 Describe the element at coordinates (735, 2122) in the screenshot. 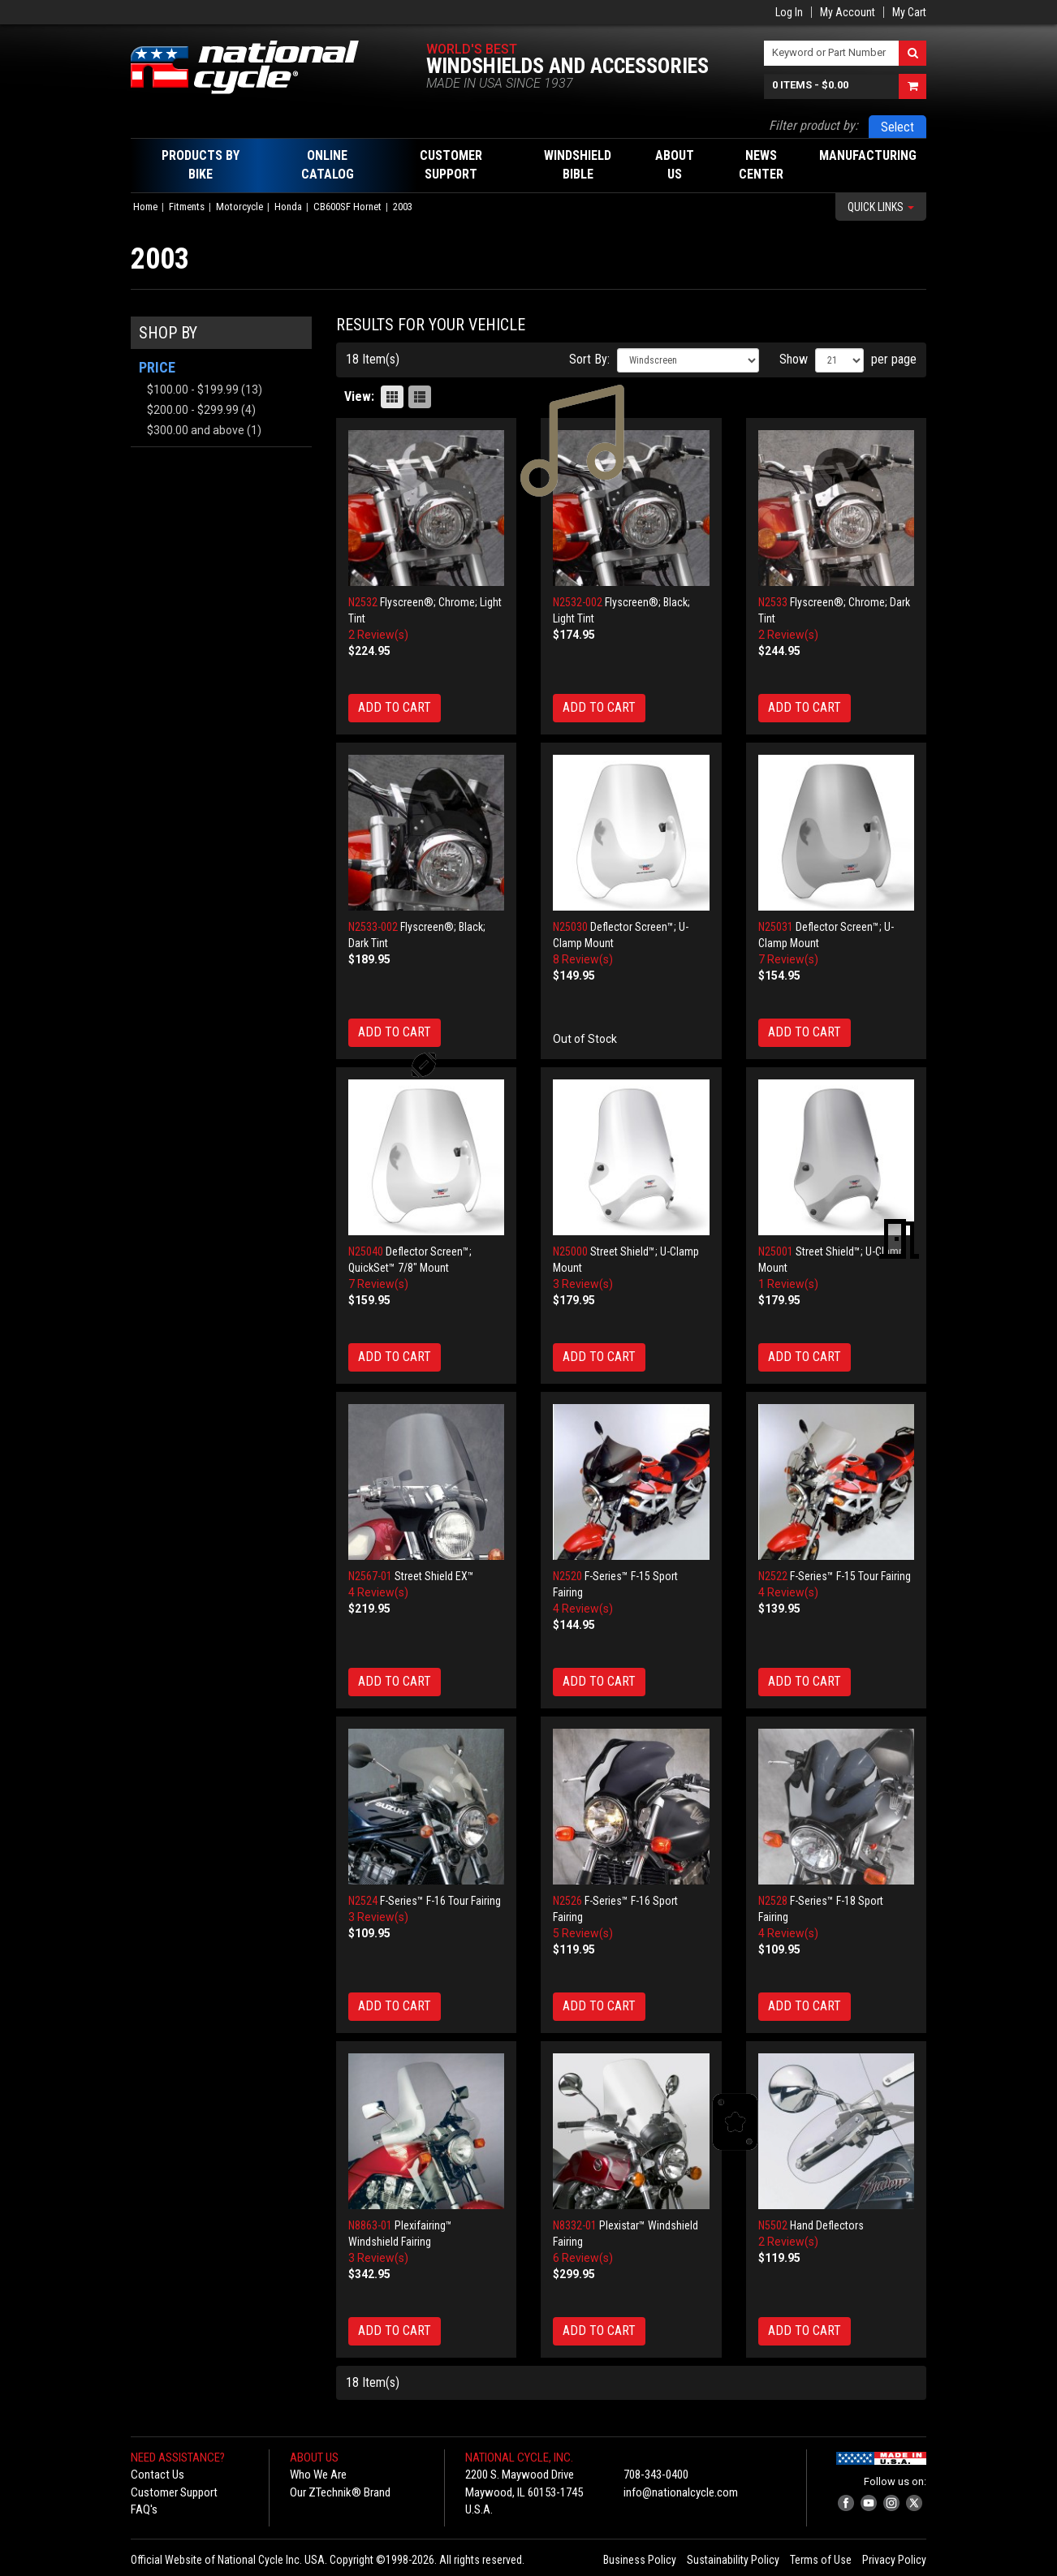

I see `view starred or favorite playing cards` at that location.